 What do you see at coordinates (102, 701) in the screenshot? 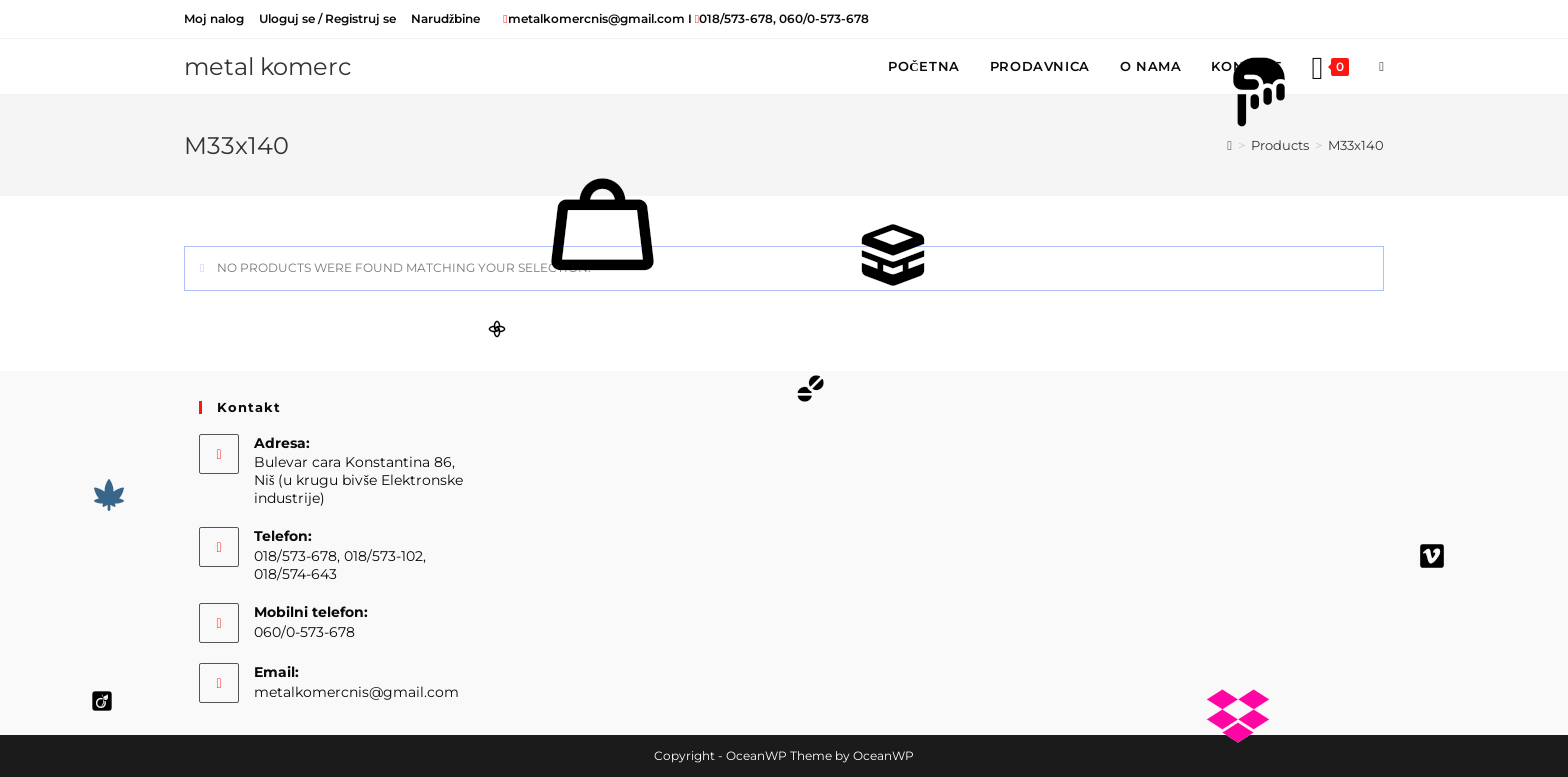
I see `open viadeo professional networking app` at bounding box center [102, 701].